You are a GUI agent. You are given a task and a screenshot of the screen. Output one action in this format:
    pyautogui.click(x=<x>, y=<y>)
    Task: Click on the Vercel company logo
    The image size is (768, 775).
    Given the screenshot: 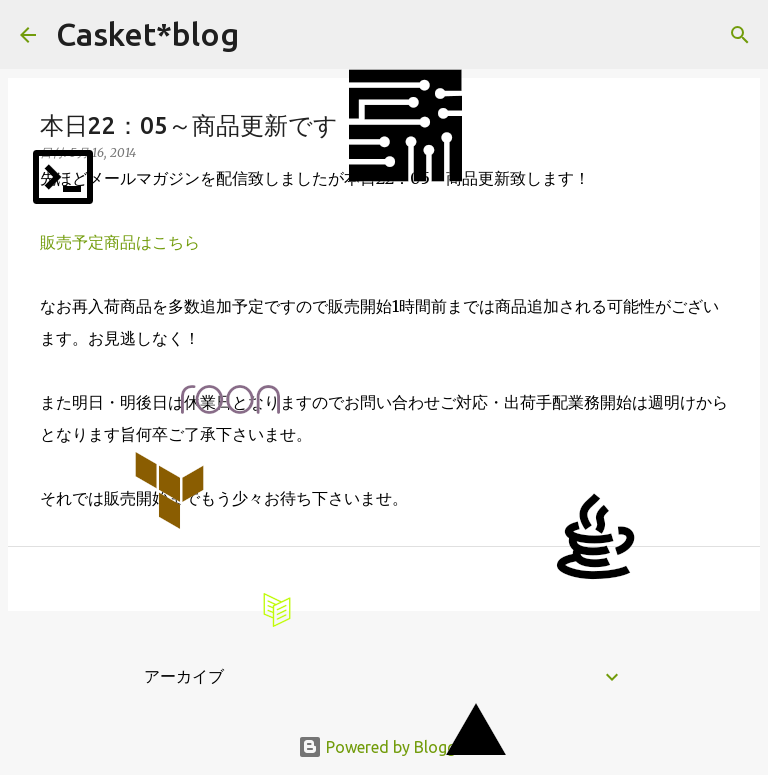 What is the action you would take?
    pyautogui.click(x=476, y=729)
    